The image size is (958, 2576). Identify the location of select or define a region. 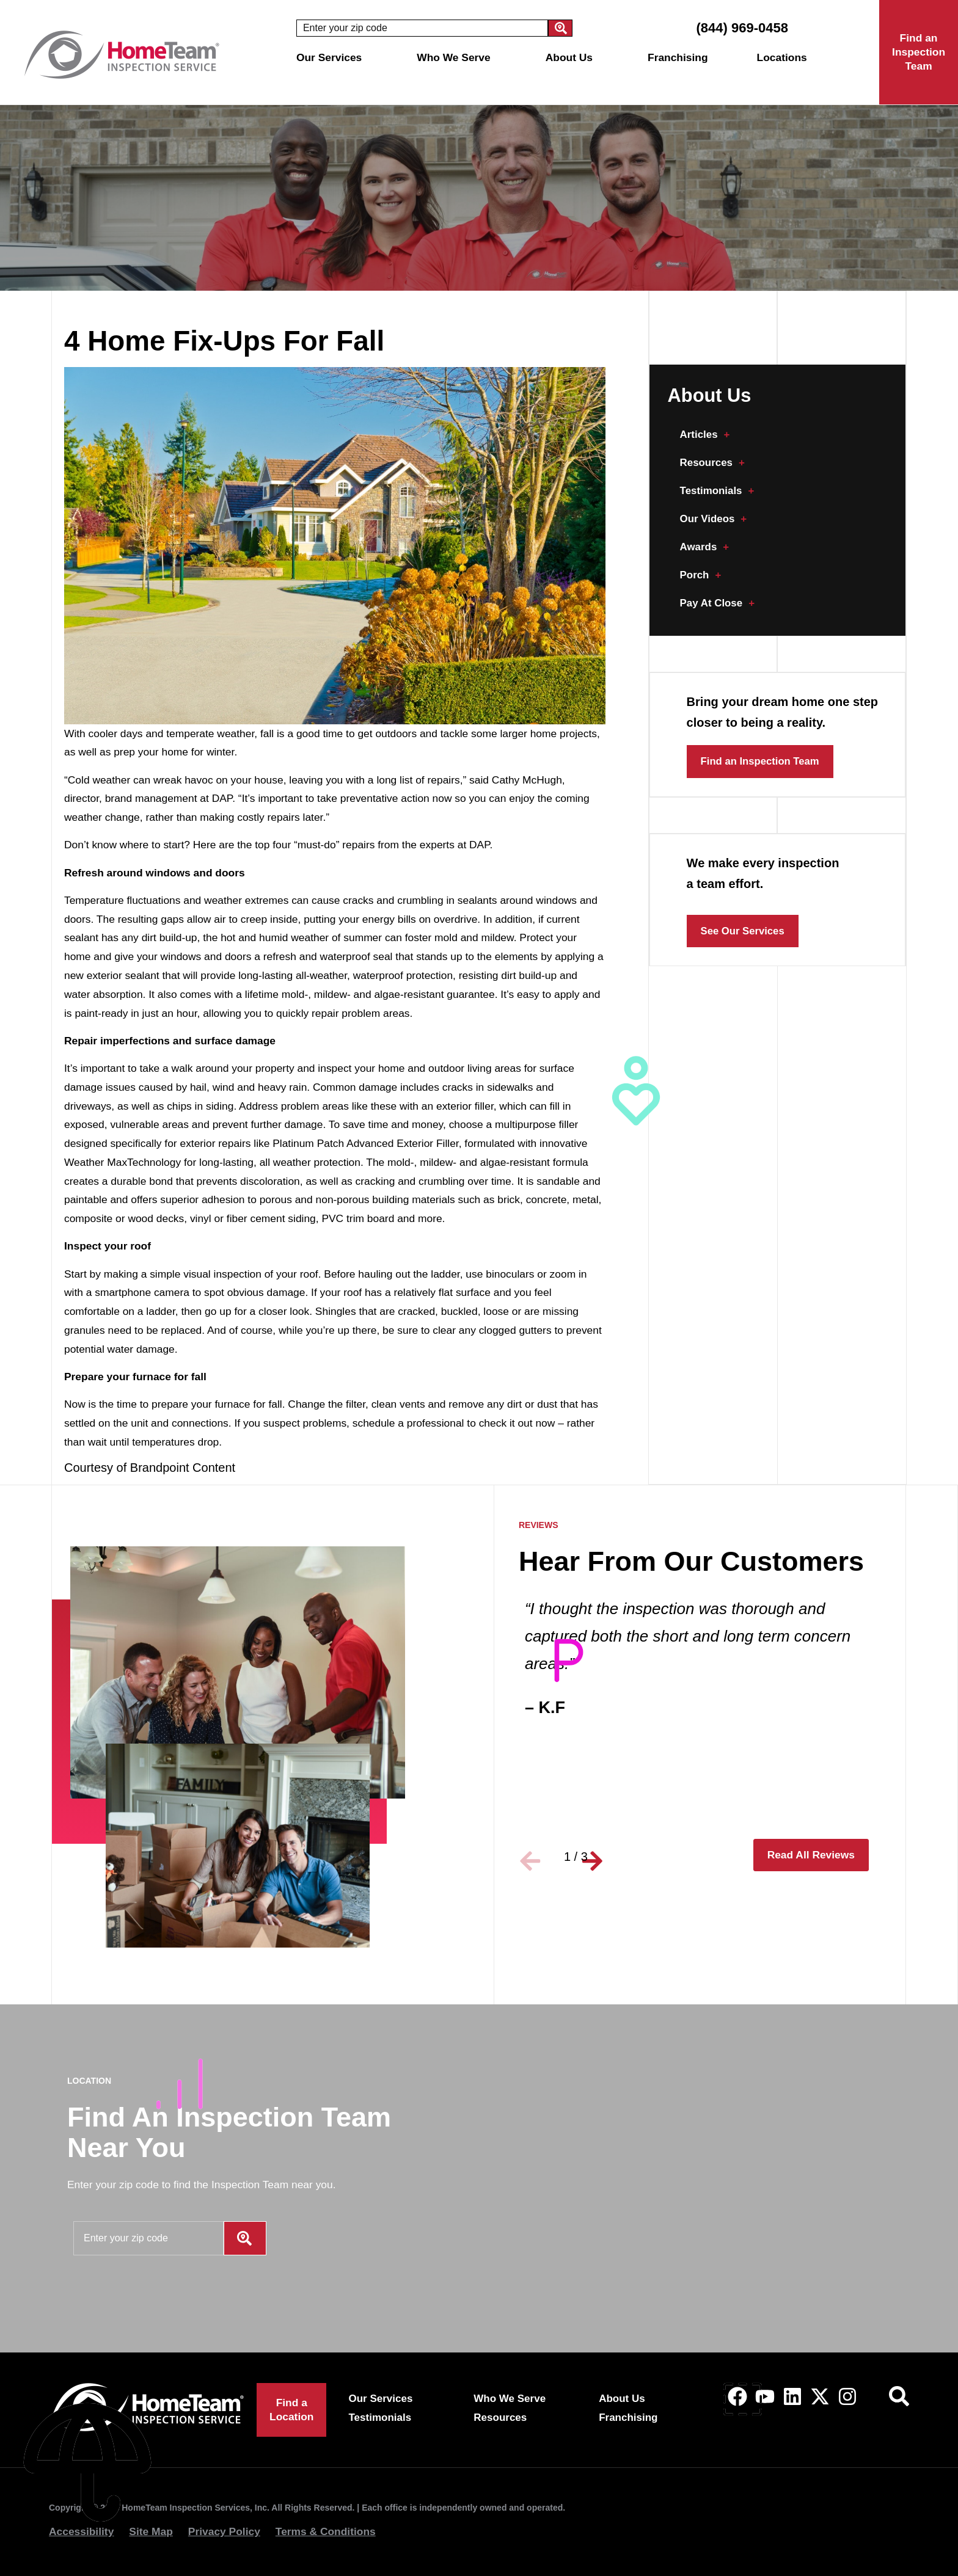
(742, 2399).